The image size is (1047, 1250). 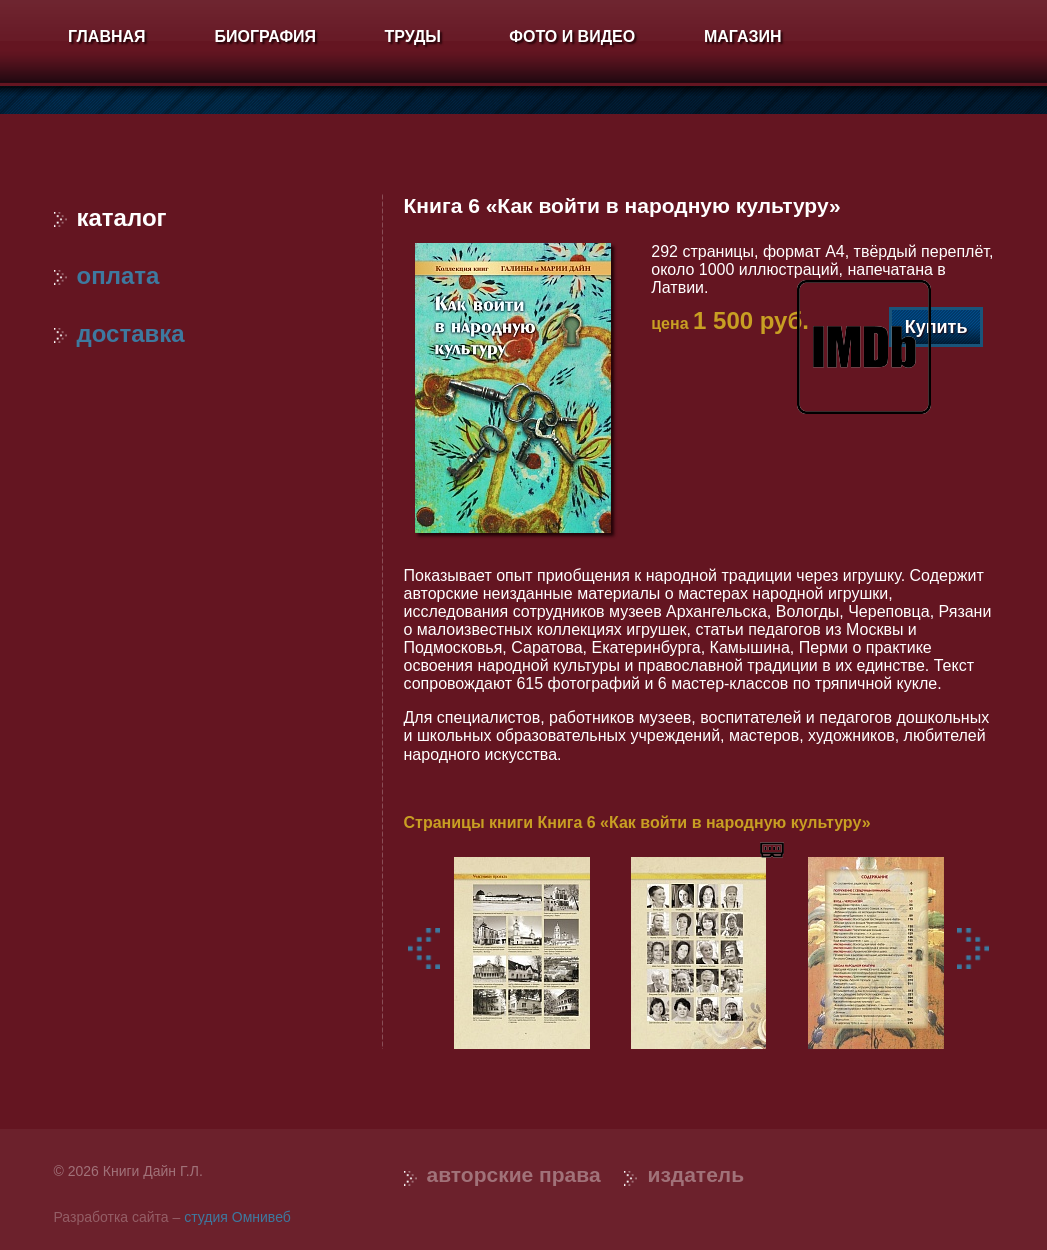 What do you see at coordinates (772, 850) in the screenshot?
I see `view system RAM or memory status` at bounding box center [772, 850].